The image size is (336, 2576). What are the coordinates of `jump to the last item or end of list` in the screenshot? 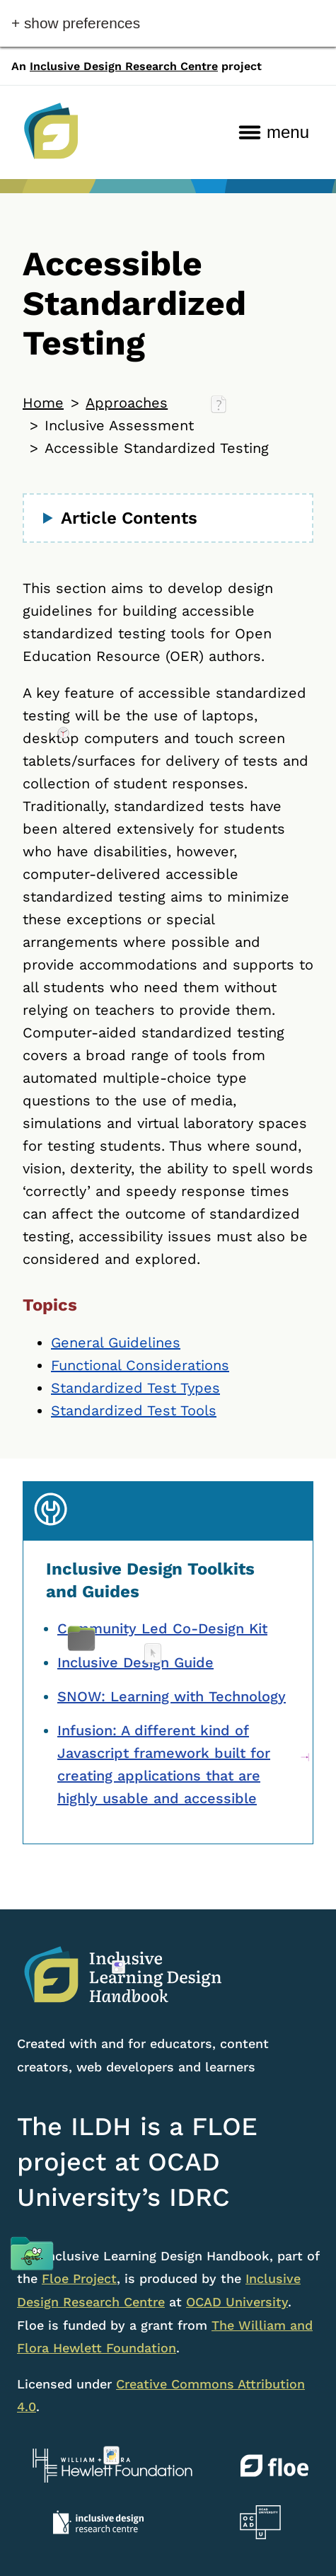 It's located at (305, 1757).